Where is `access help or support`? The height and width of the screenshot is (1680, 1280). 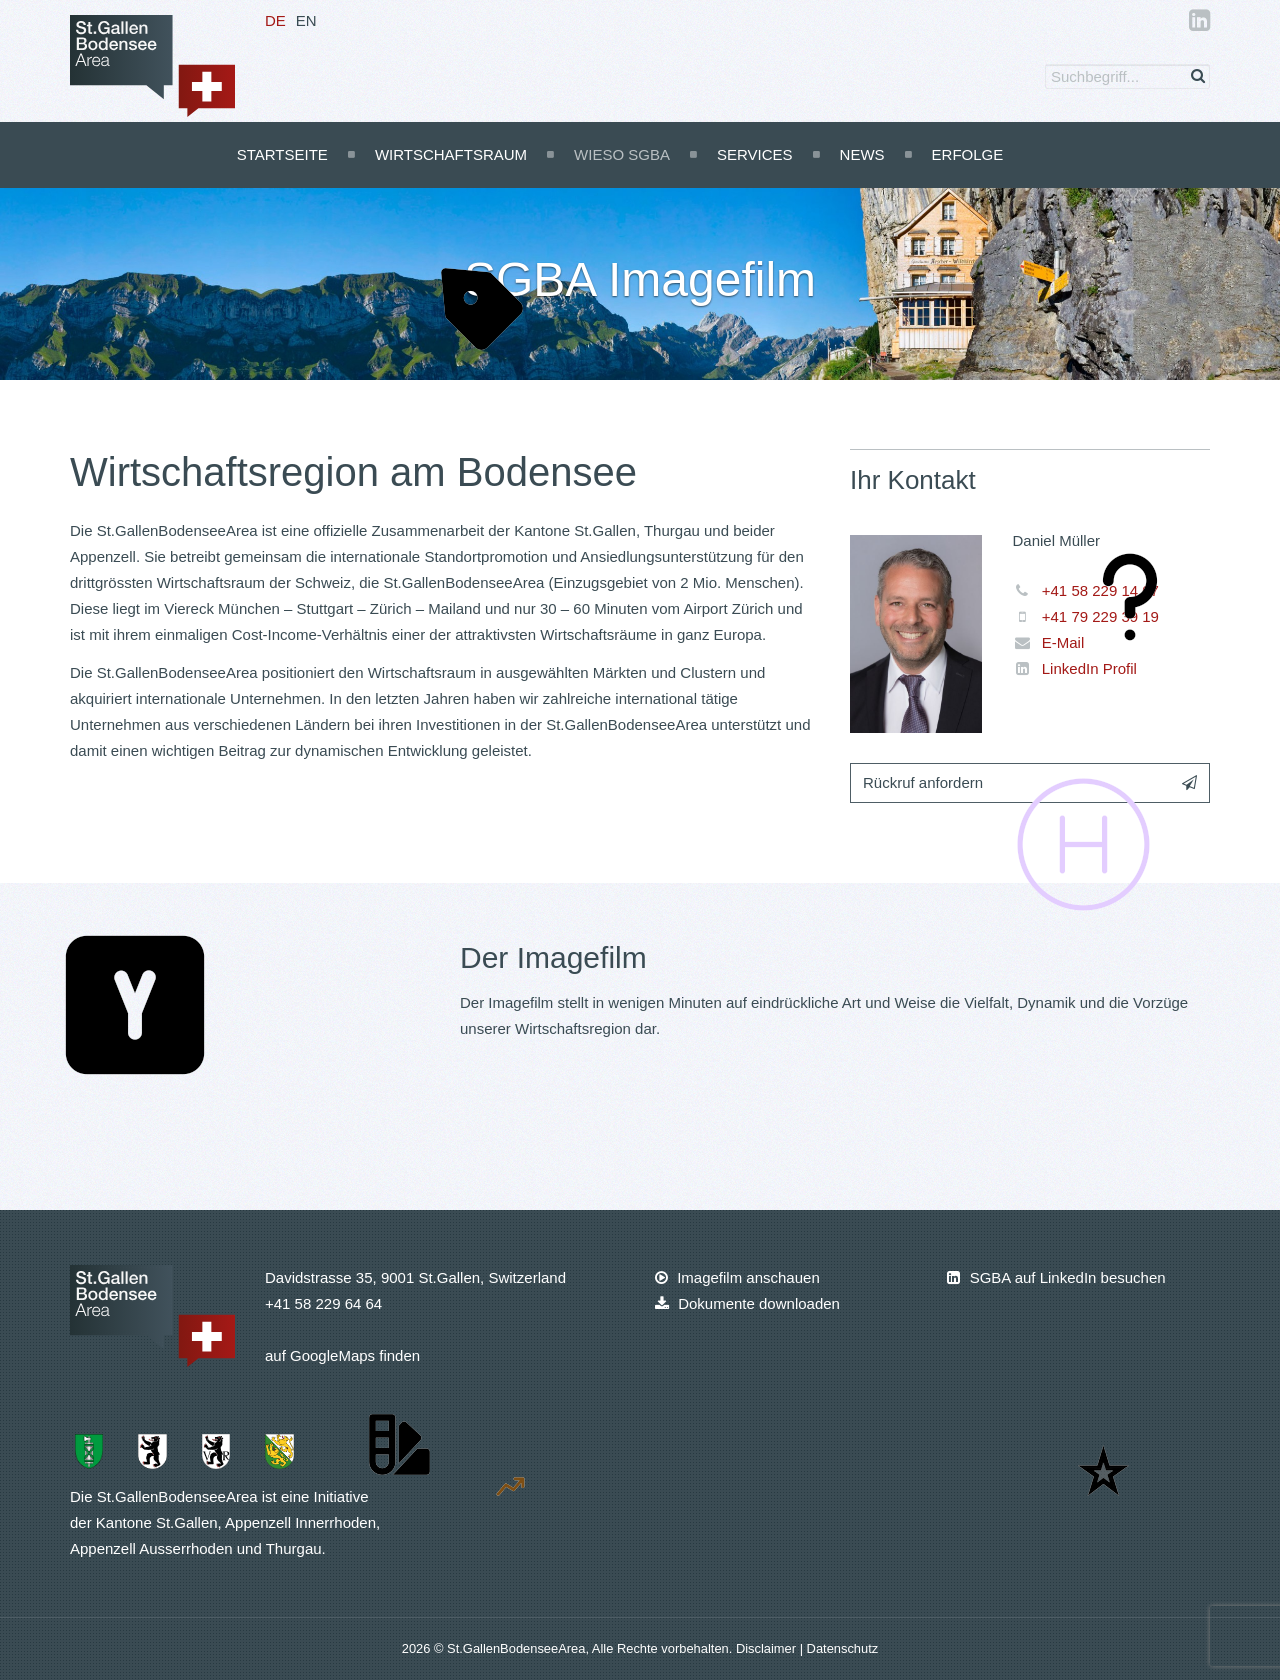
access help or support is located at coordinates (1130, 597).